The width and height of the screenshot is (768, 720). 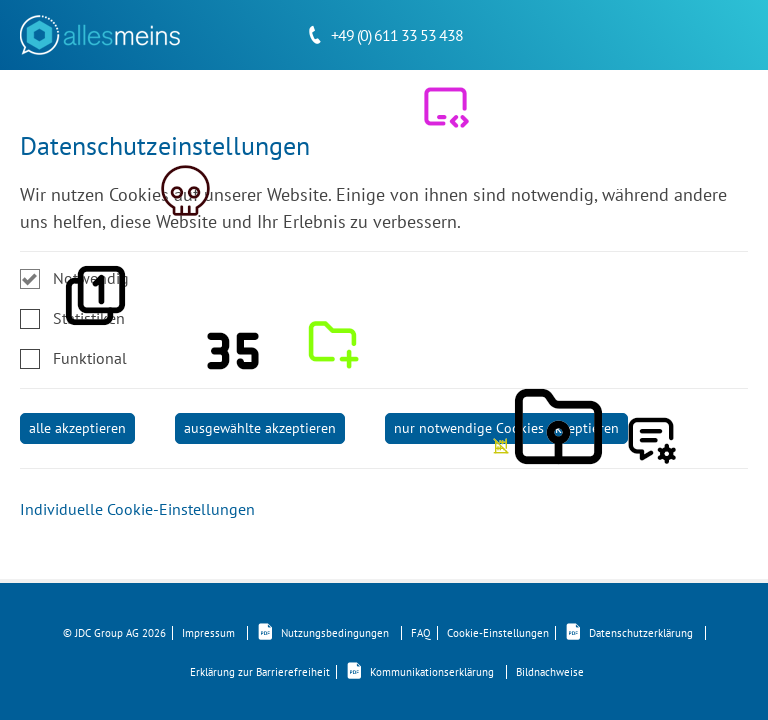 I want to click on access message settings, so click(x=651, y=438).